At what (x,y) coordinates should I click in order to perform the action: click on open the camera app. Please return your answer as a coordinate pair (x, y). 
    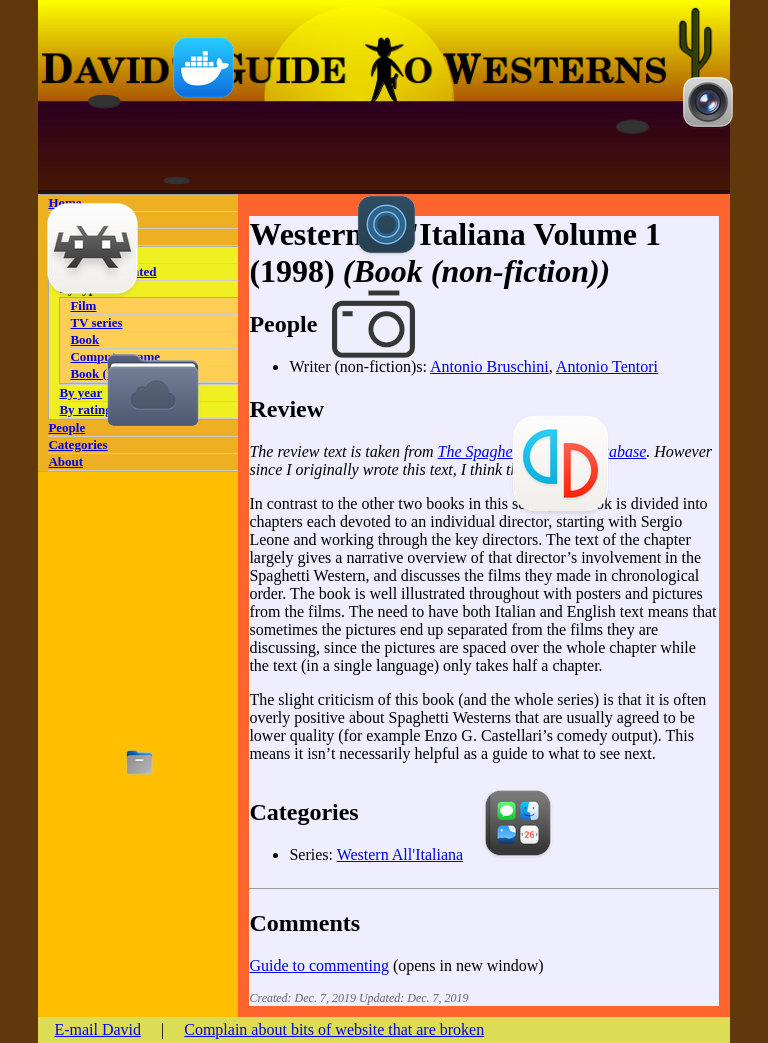
    Looking at the image, I should click on (708, 102).